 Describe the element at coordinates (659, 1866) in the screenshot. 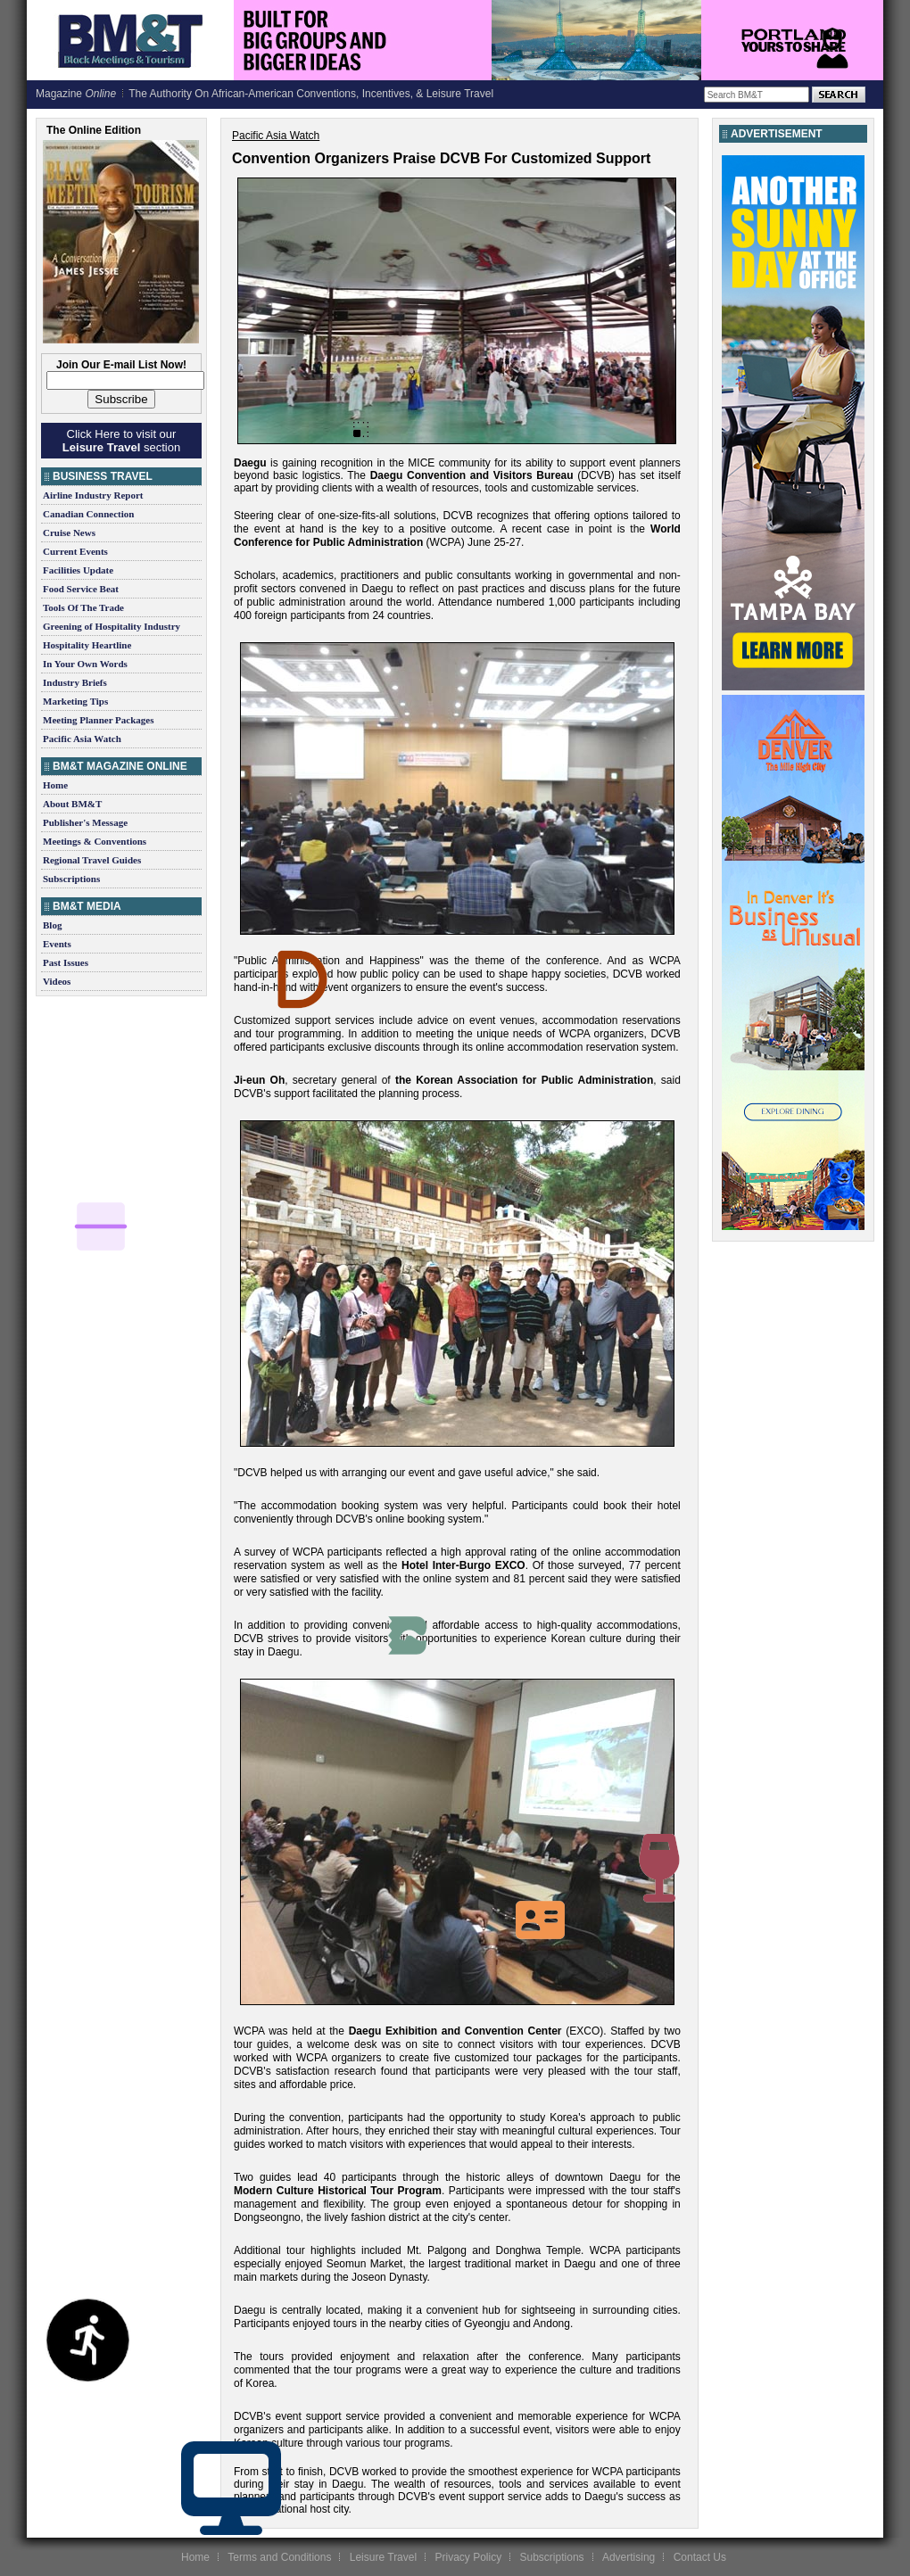

I see `browse wine or beverage options` at that location.